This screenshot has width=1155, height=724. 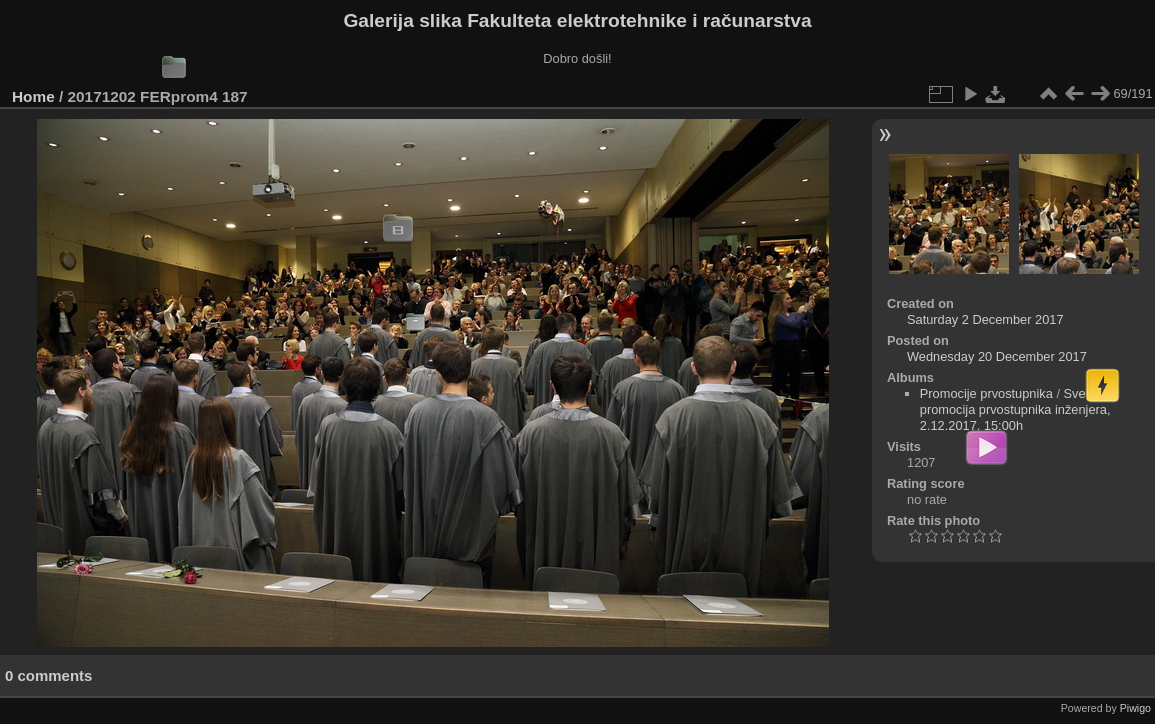 What do you see at coordinates (398, 228) in the screenshot?
I see `open your videos folder` at bounding box center [398, 228].